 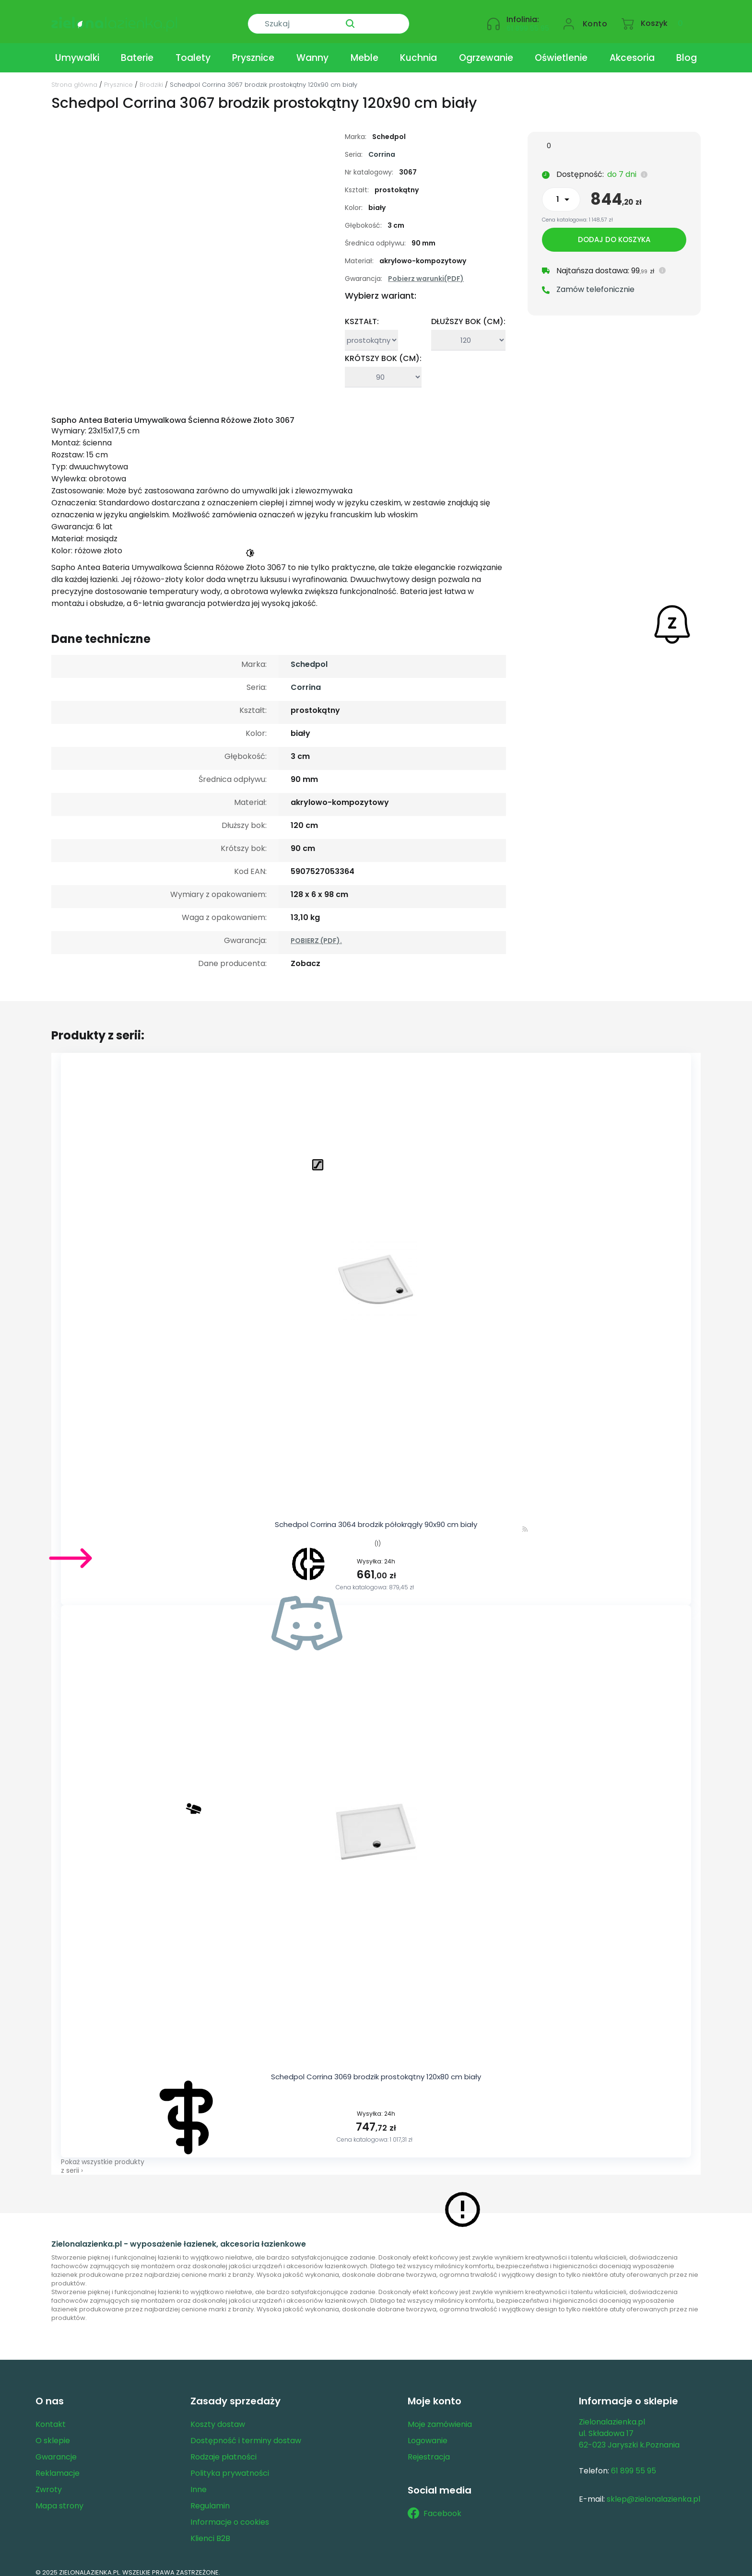 I want to click on access medical or healthcare services, so click(x=188, y=2117).